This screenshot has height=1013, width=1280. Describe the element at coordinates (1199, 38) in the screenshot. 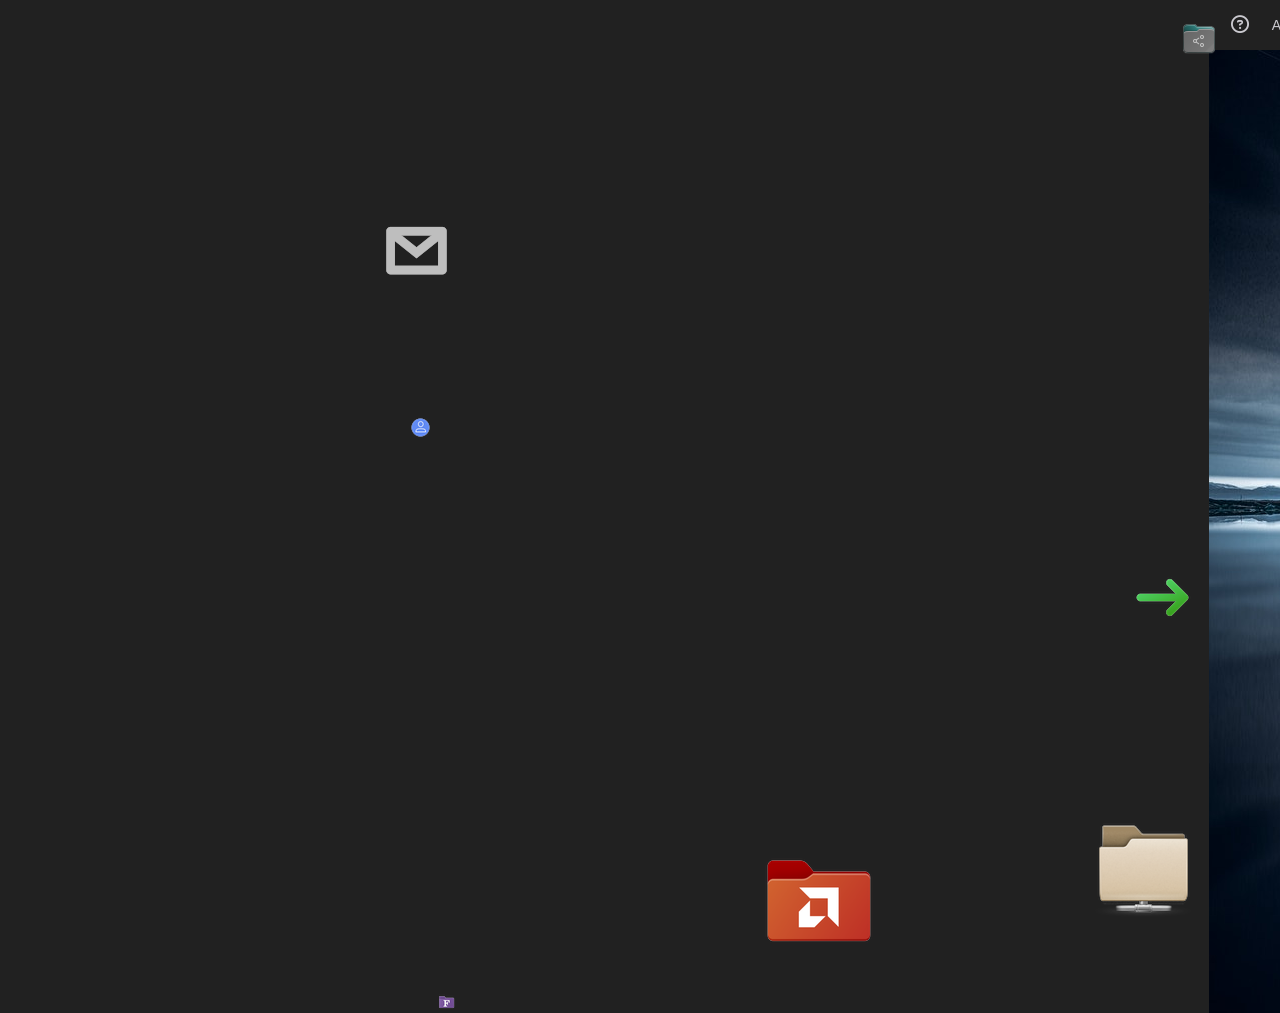

I see `access your public shared folder` at that location.